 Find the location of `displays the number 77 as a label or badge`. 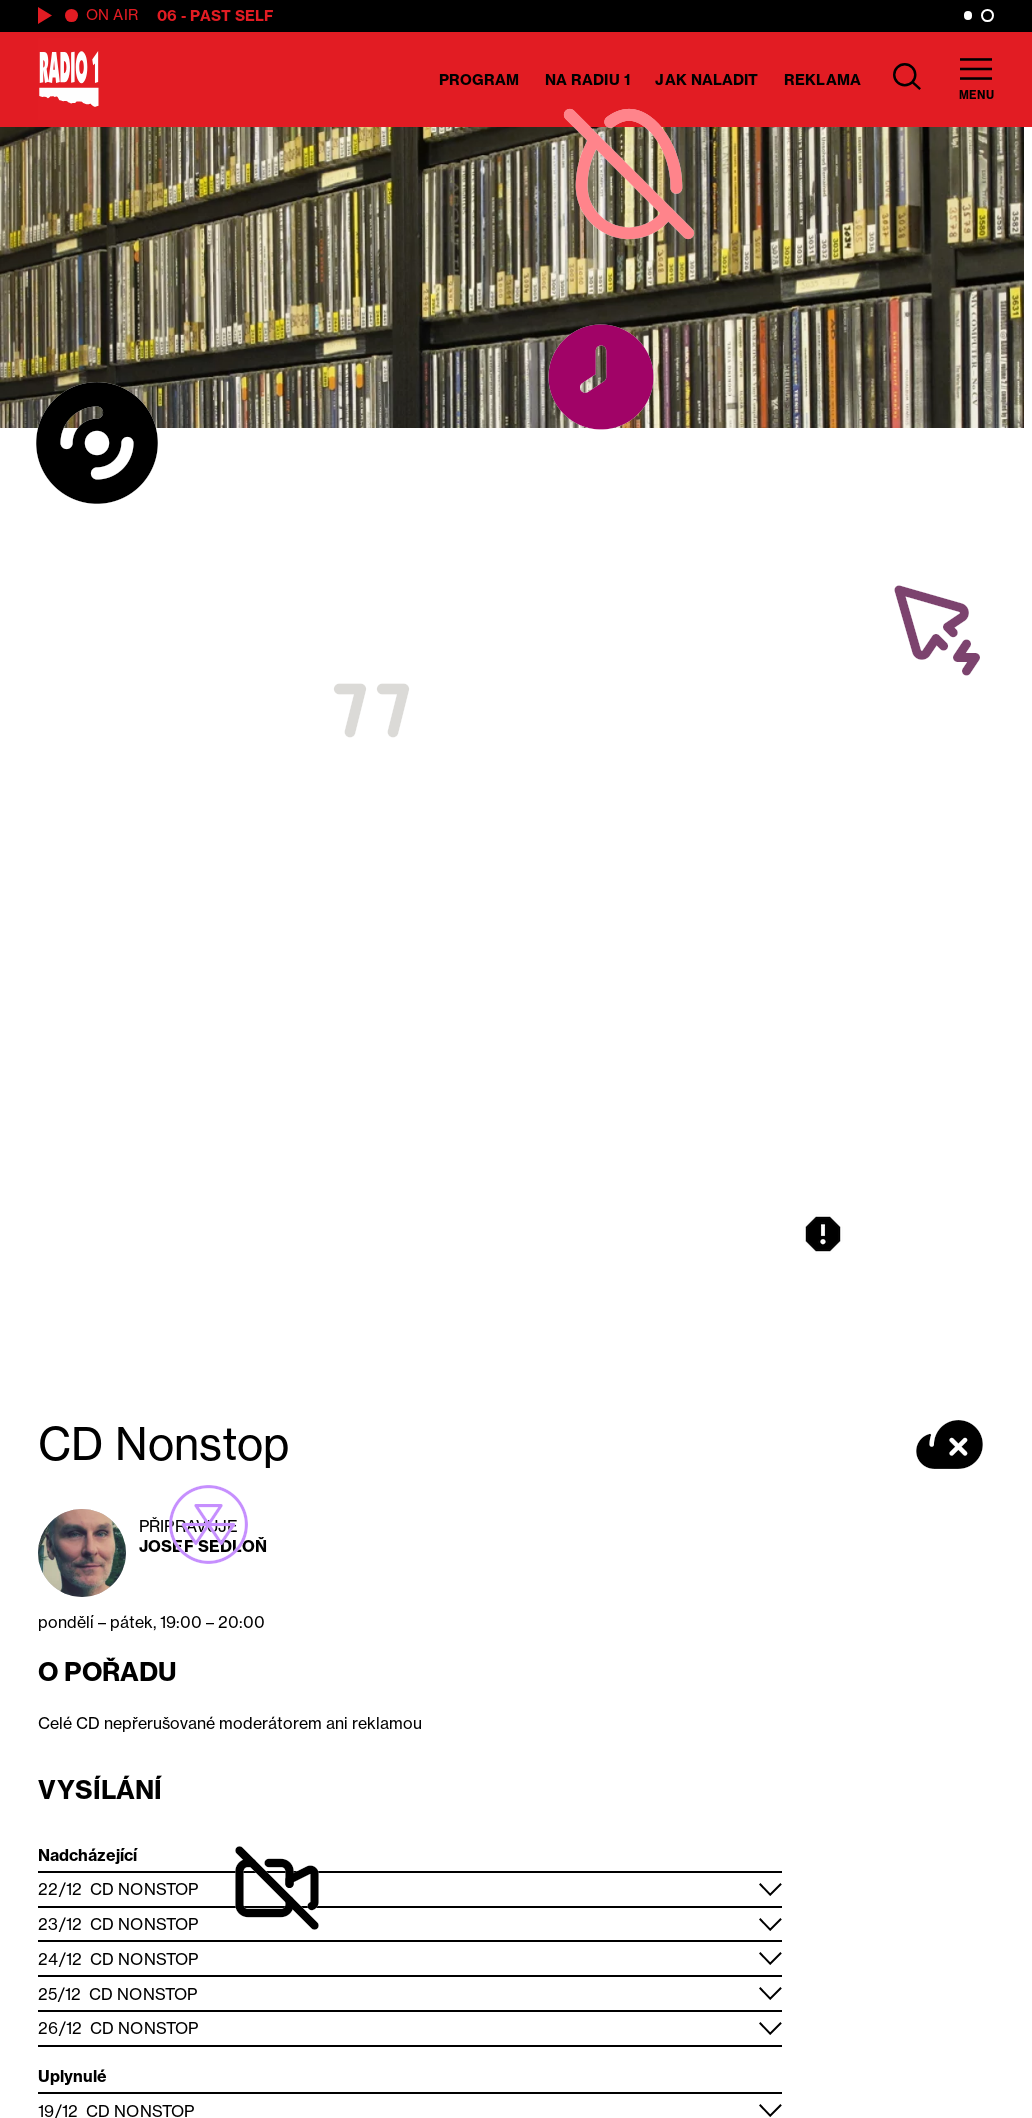

displays the number 77 as a label or badge is located at coordinates (371, 710).